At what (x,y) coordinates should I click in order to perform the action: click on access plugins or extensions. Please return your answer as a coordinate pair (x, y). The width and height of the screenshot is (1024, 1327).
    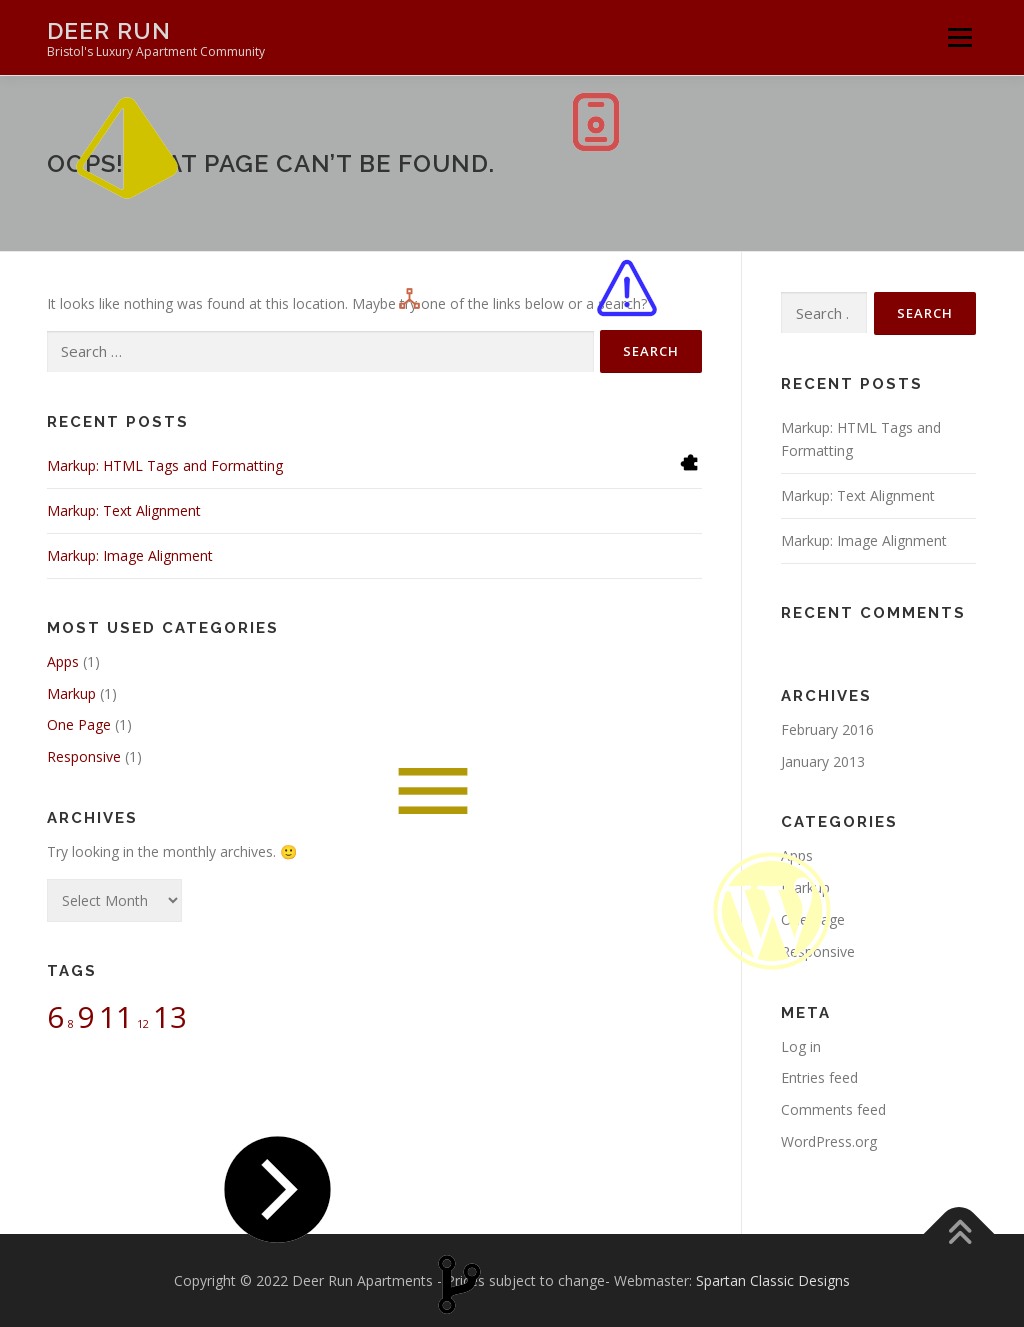
    Looking at the image, I should click on (690, 463).